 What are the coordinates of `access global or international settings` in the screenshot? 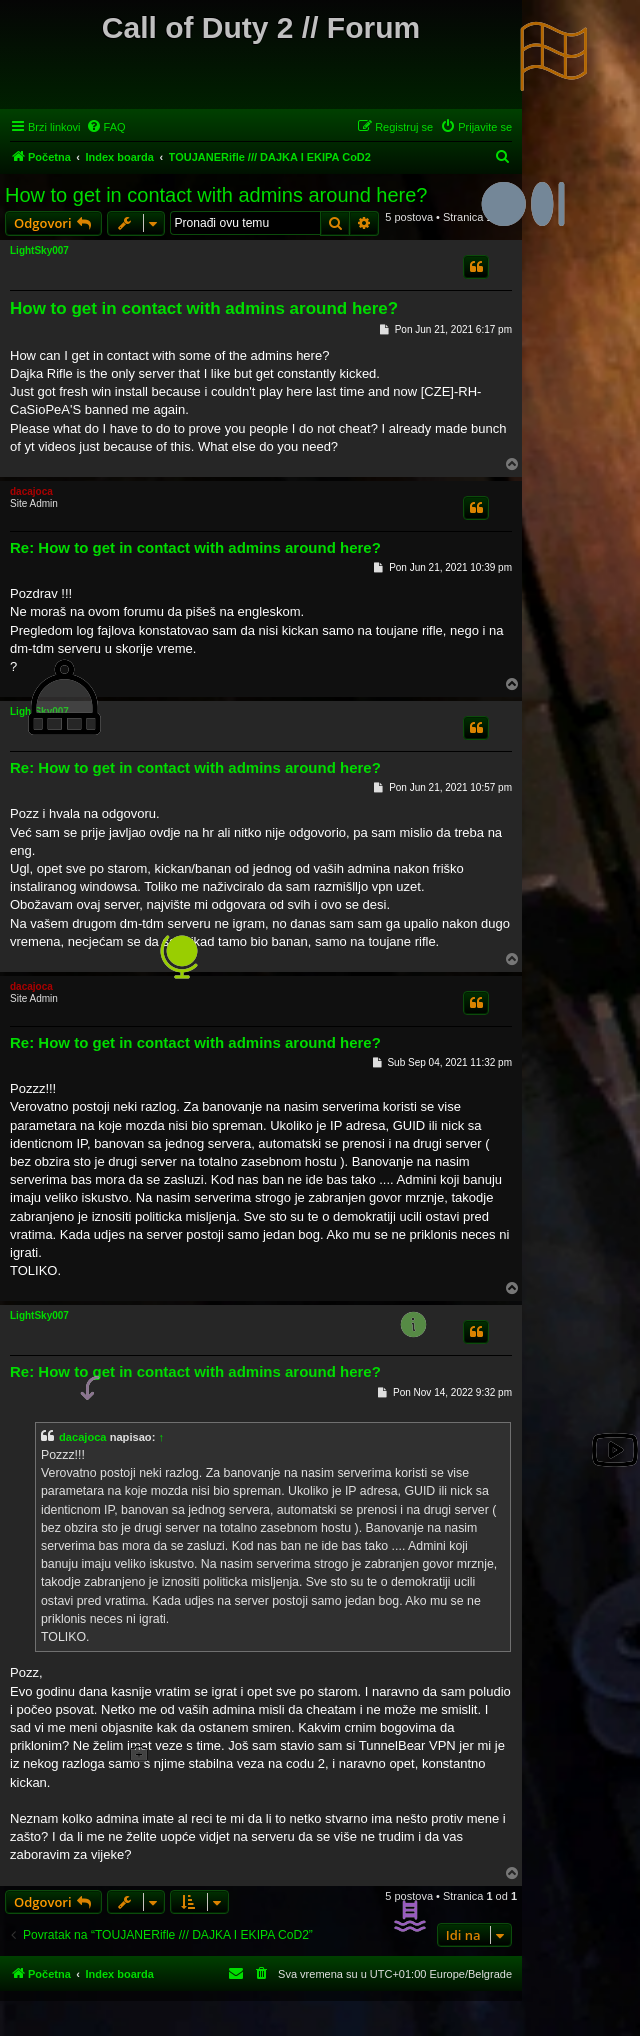 It's located at (180, 955).